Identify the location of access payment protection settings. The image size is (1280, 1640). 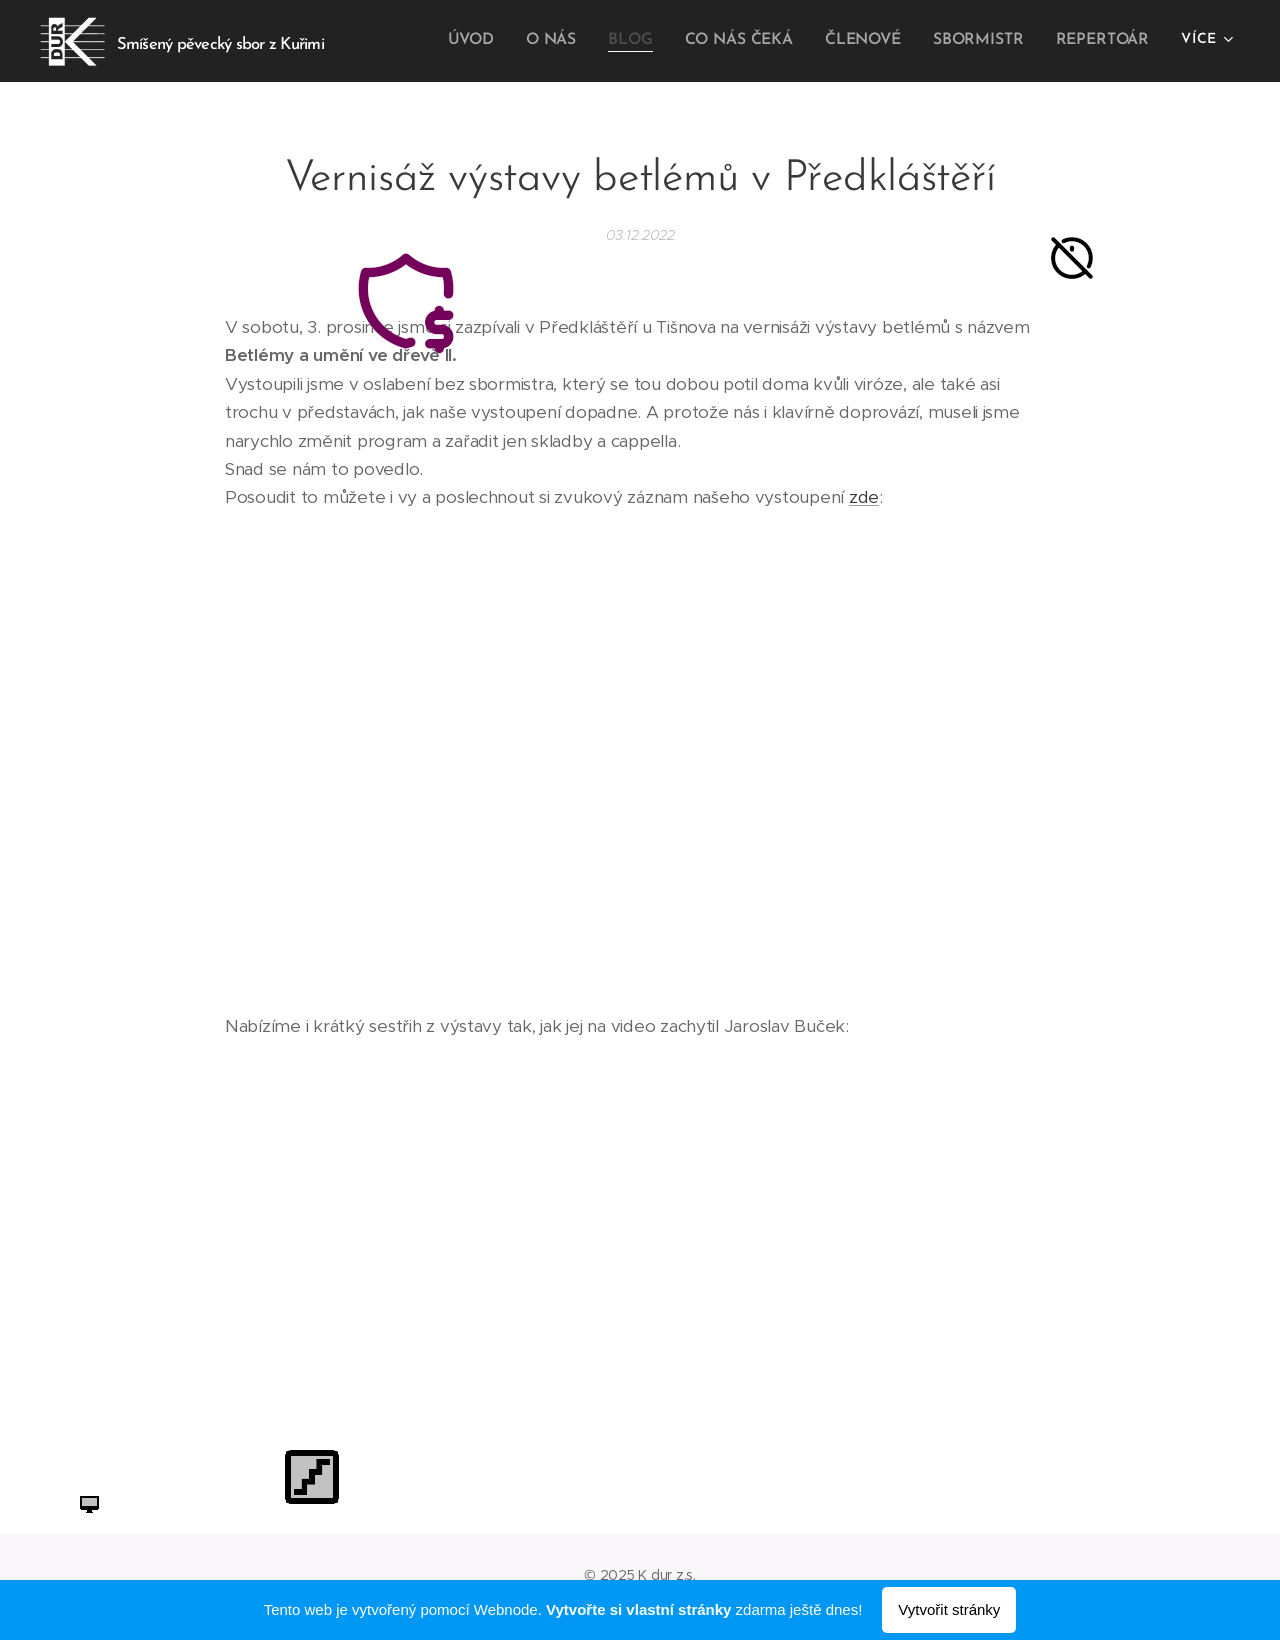
(406, 301).